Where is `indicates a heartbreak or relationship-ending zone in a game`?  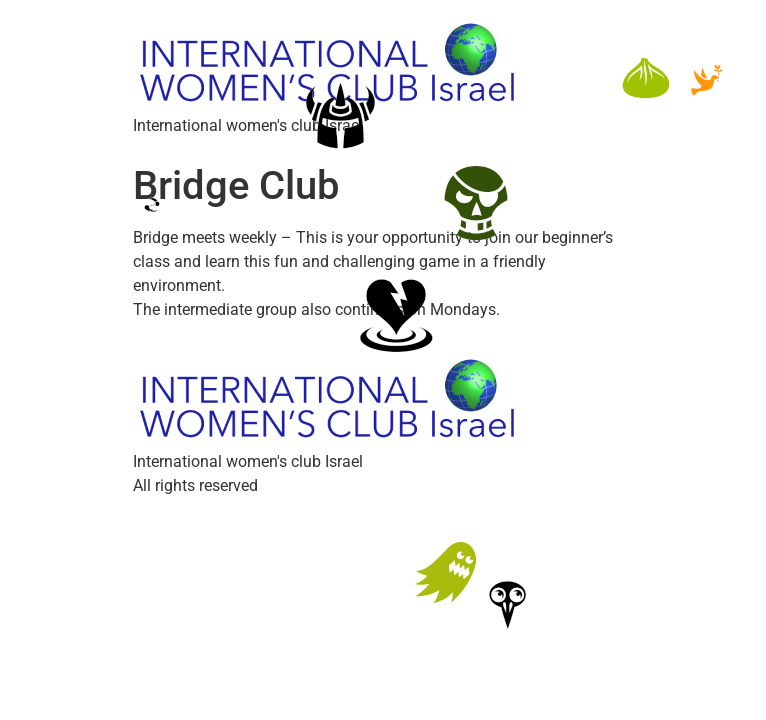 indicates a heartbreak or relationship-ending zone in a game is located at coordinates (396, 315).